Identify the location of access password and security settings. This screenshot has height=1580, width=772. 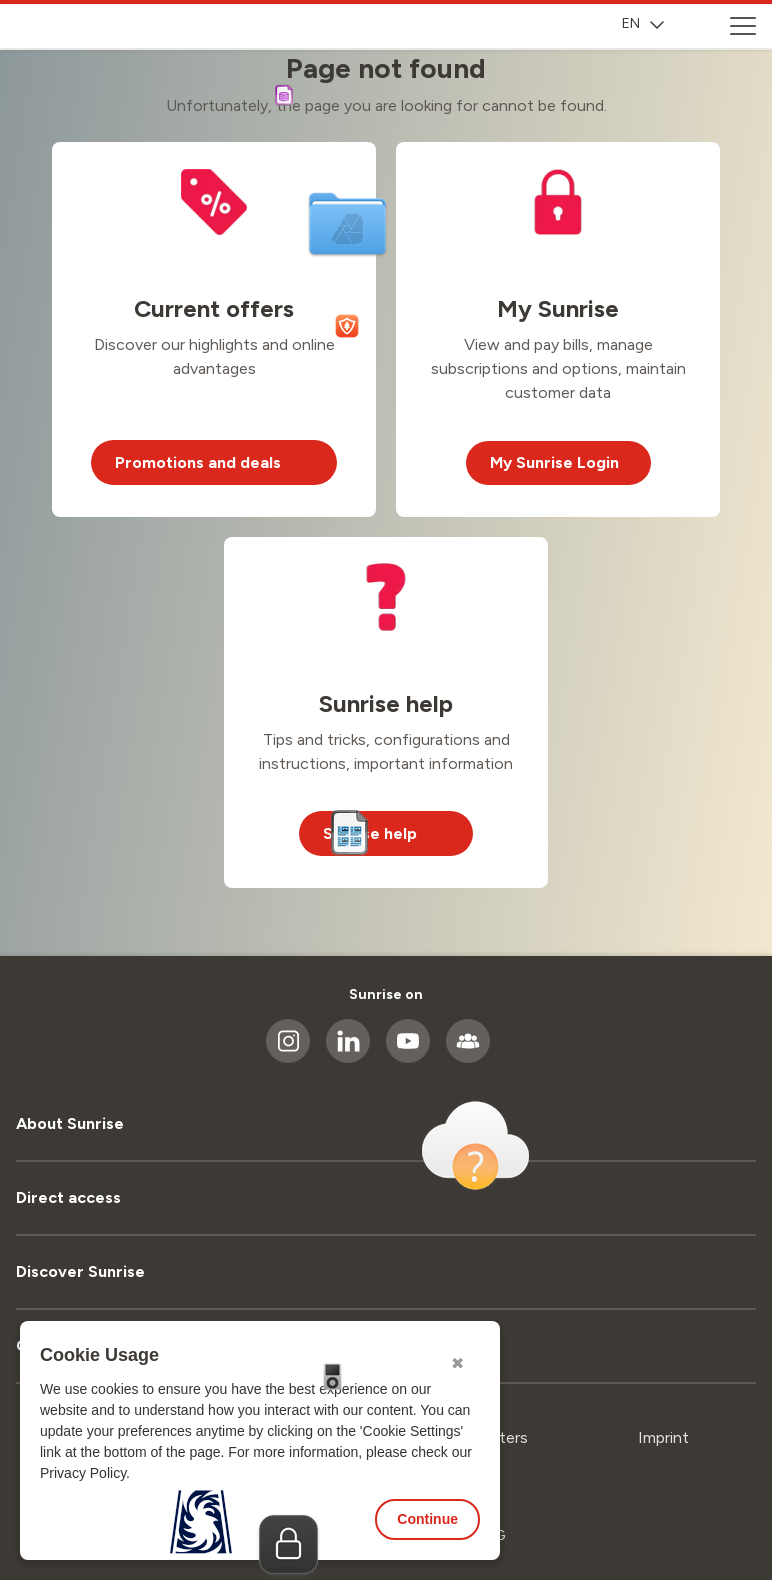
(288, 1545).